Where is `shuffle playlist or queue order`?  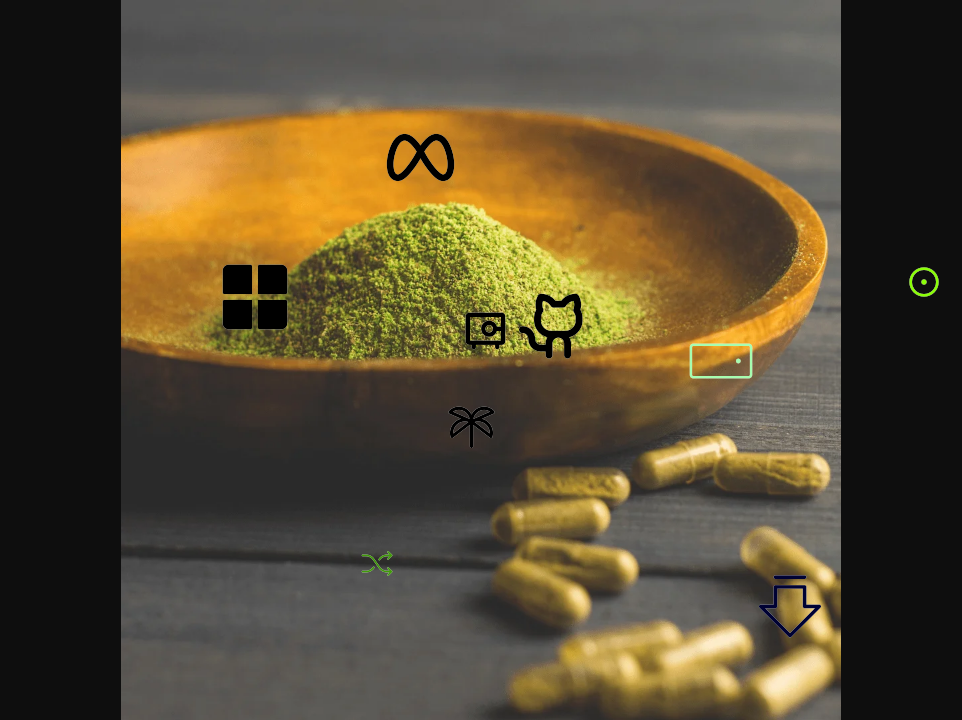
shuffle playlist or queue order is located at coordinates (376, 563).